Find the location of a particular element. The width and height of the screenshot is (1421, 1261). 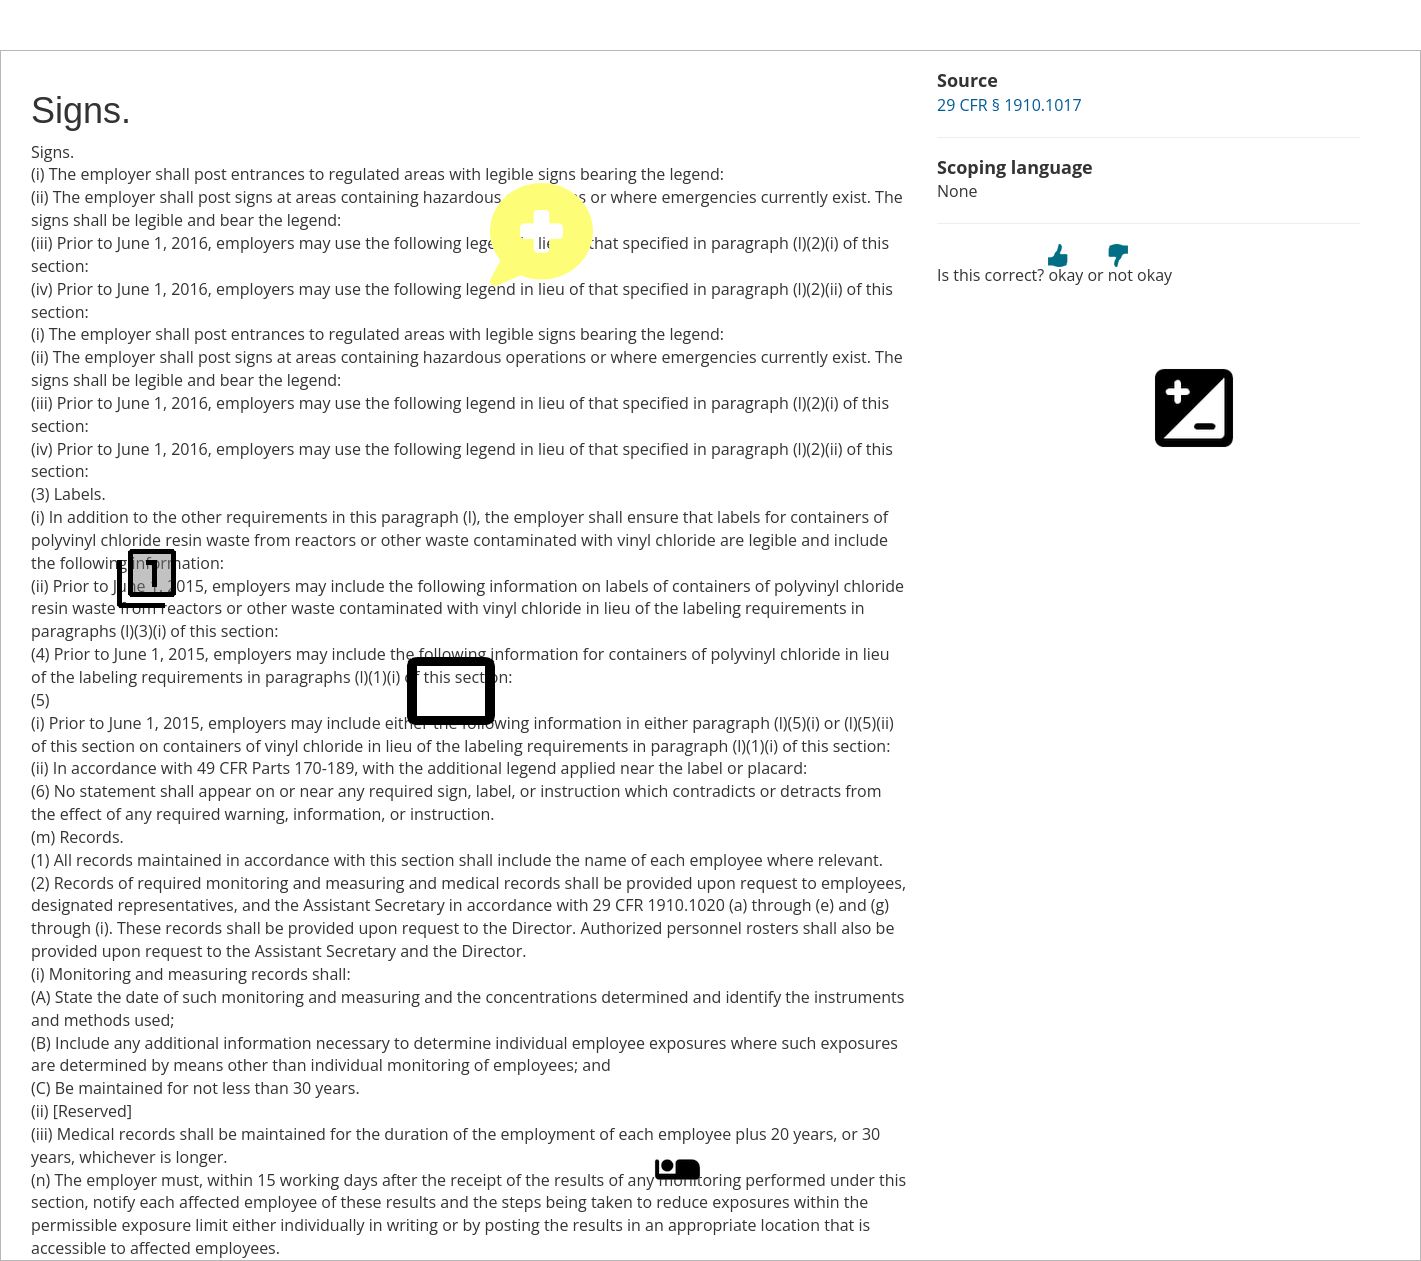

adjust camera ISO sensitivity settings is located at coordinates (1194, 408).